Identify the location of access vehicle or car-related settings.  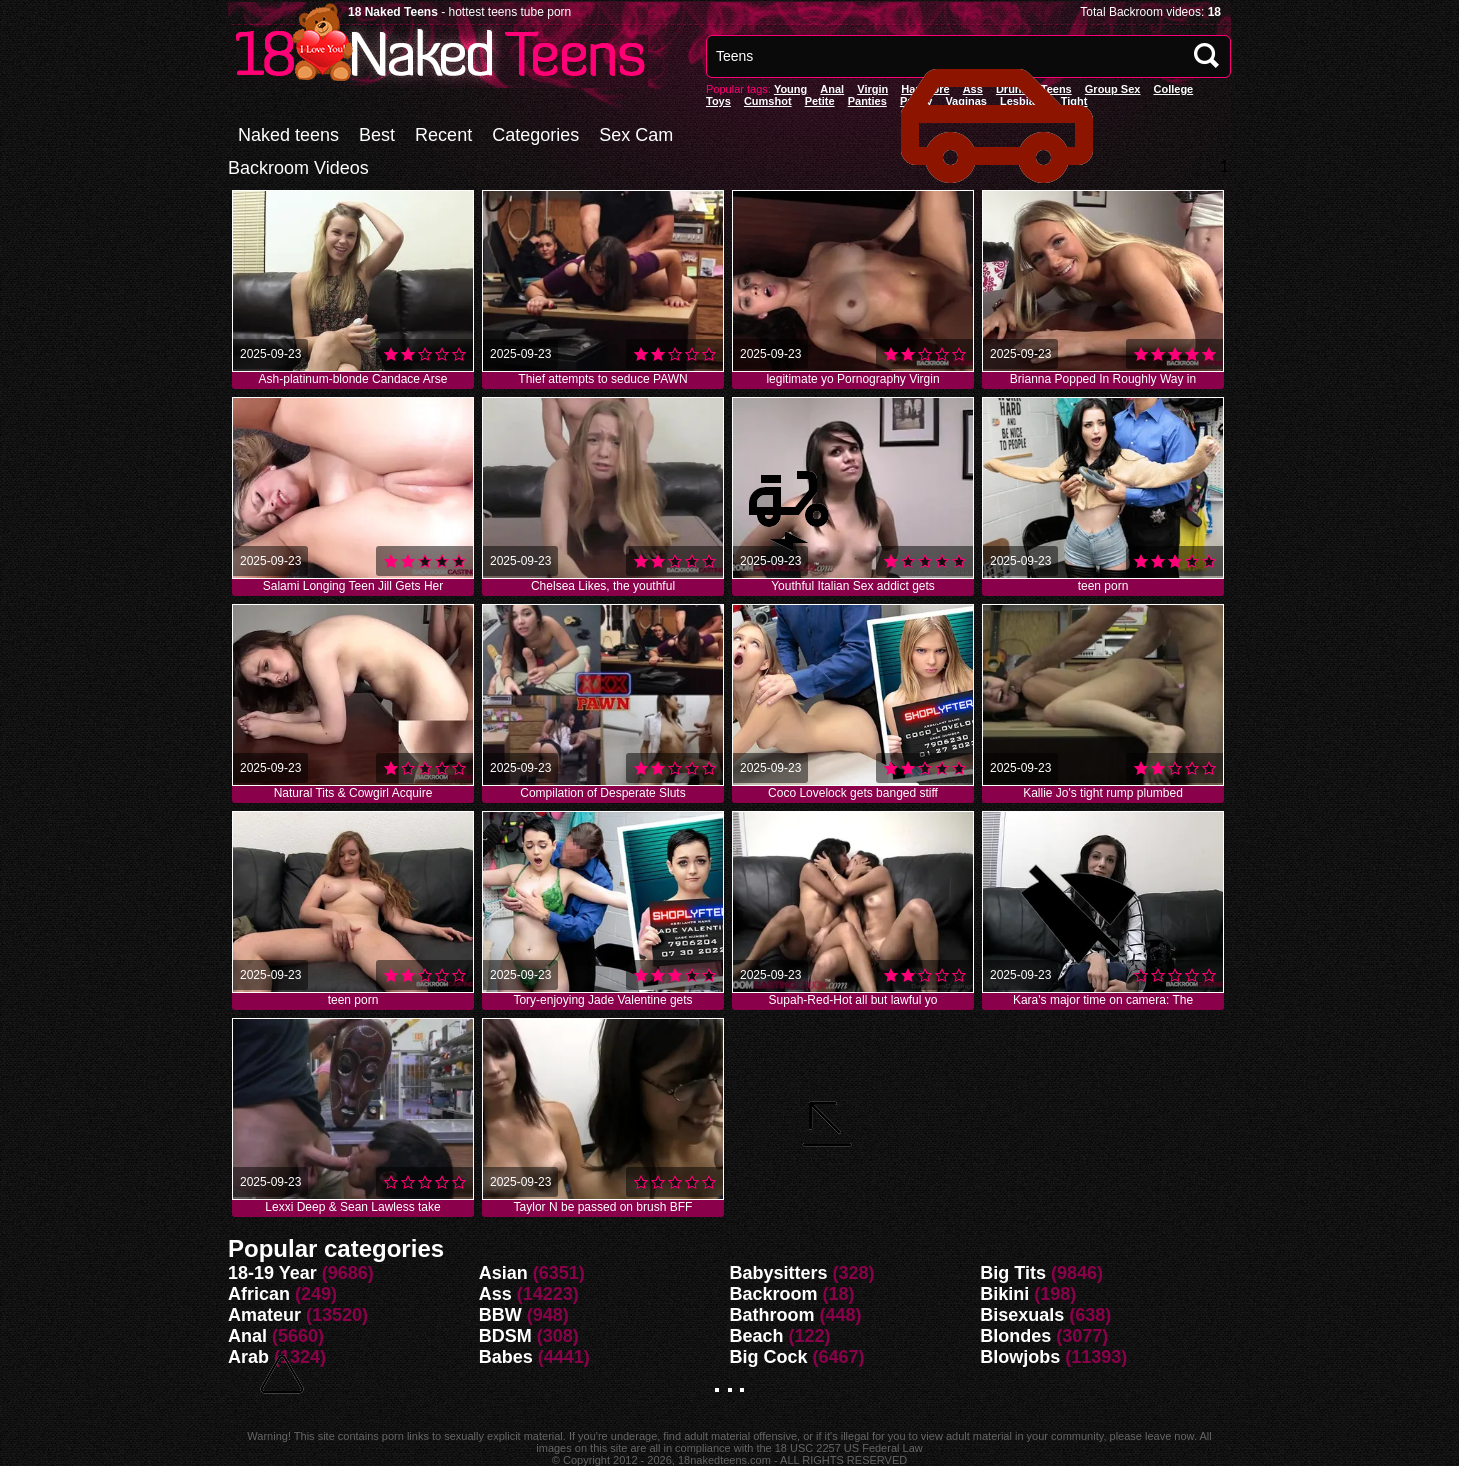
(997, 120).